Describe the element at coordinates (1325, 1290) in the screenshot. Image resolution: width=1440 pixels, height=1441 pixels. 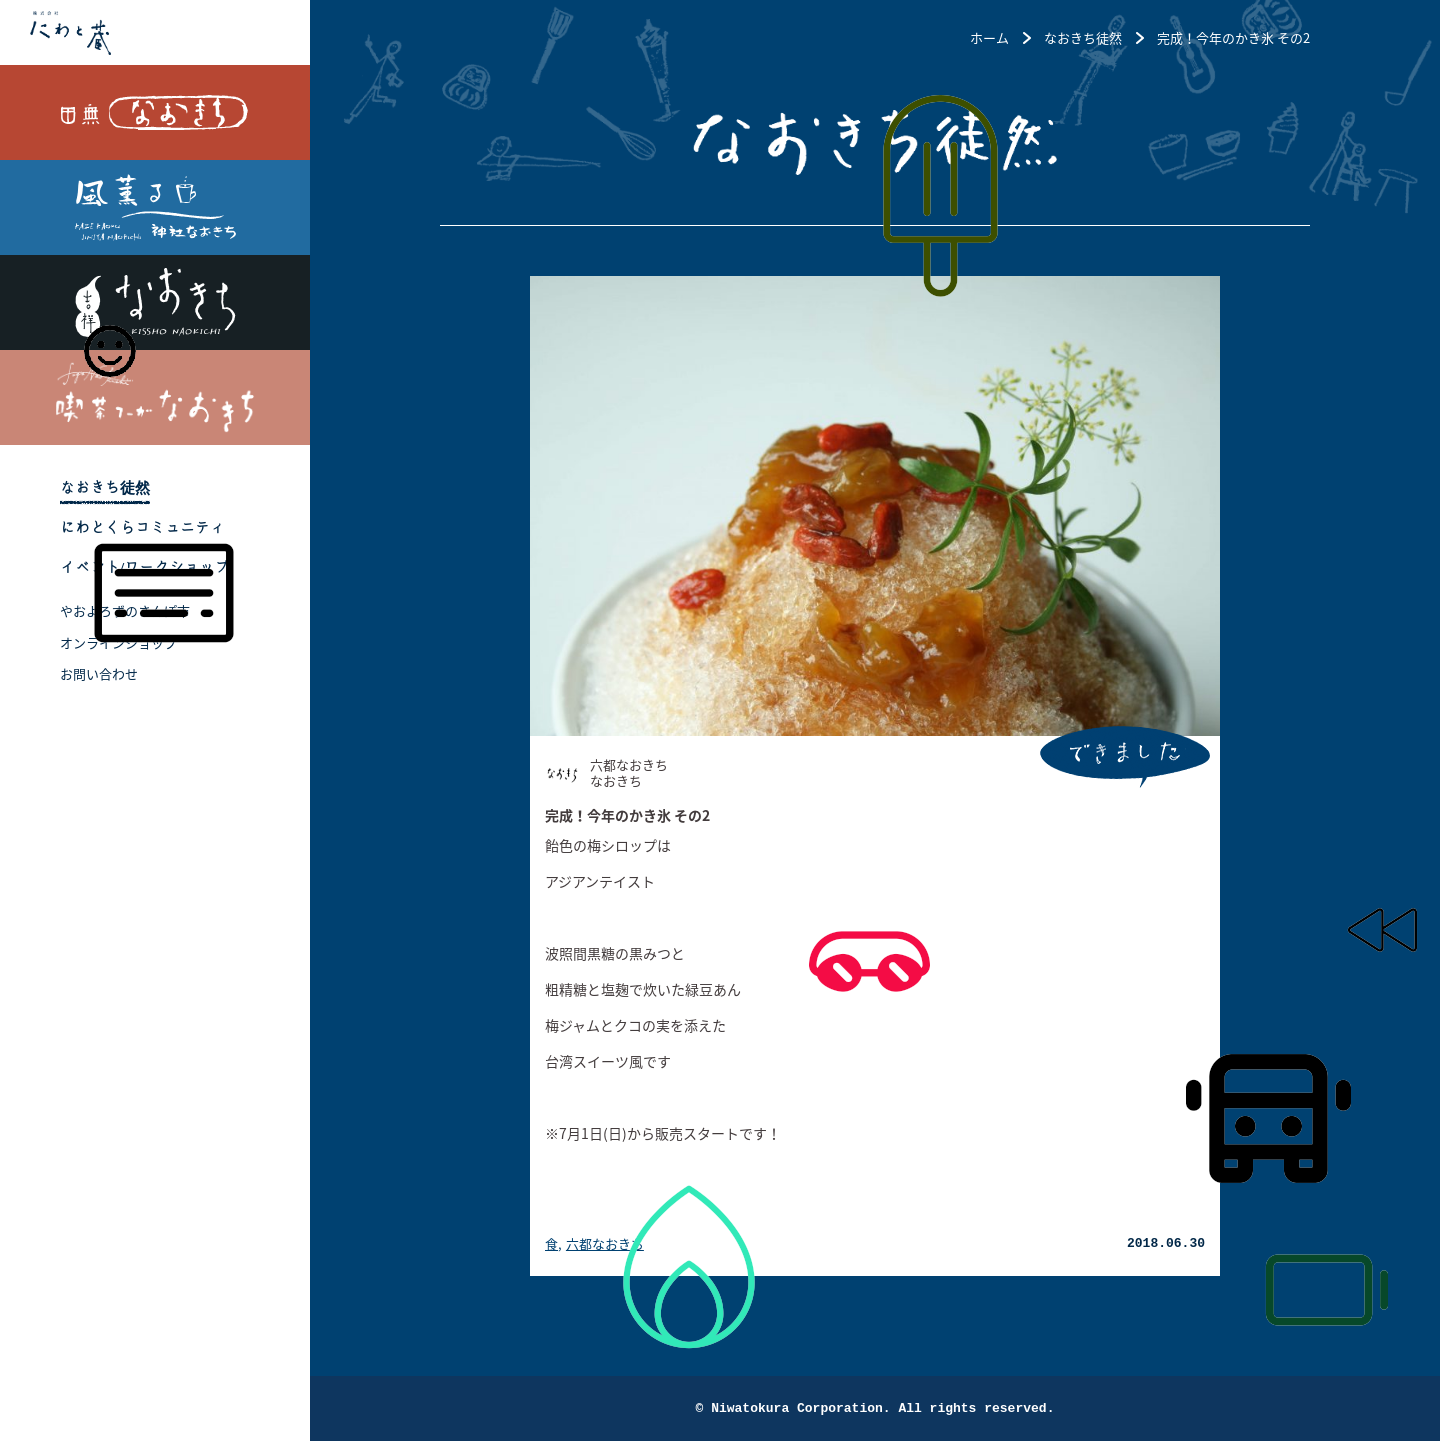
I see `indicates battery is completely drained` at that location.